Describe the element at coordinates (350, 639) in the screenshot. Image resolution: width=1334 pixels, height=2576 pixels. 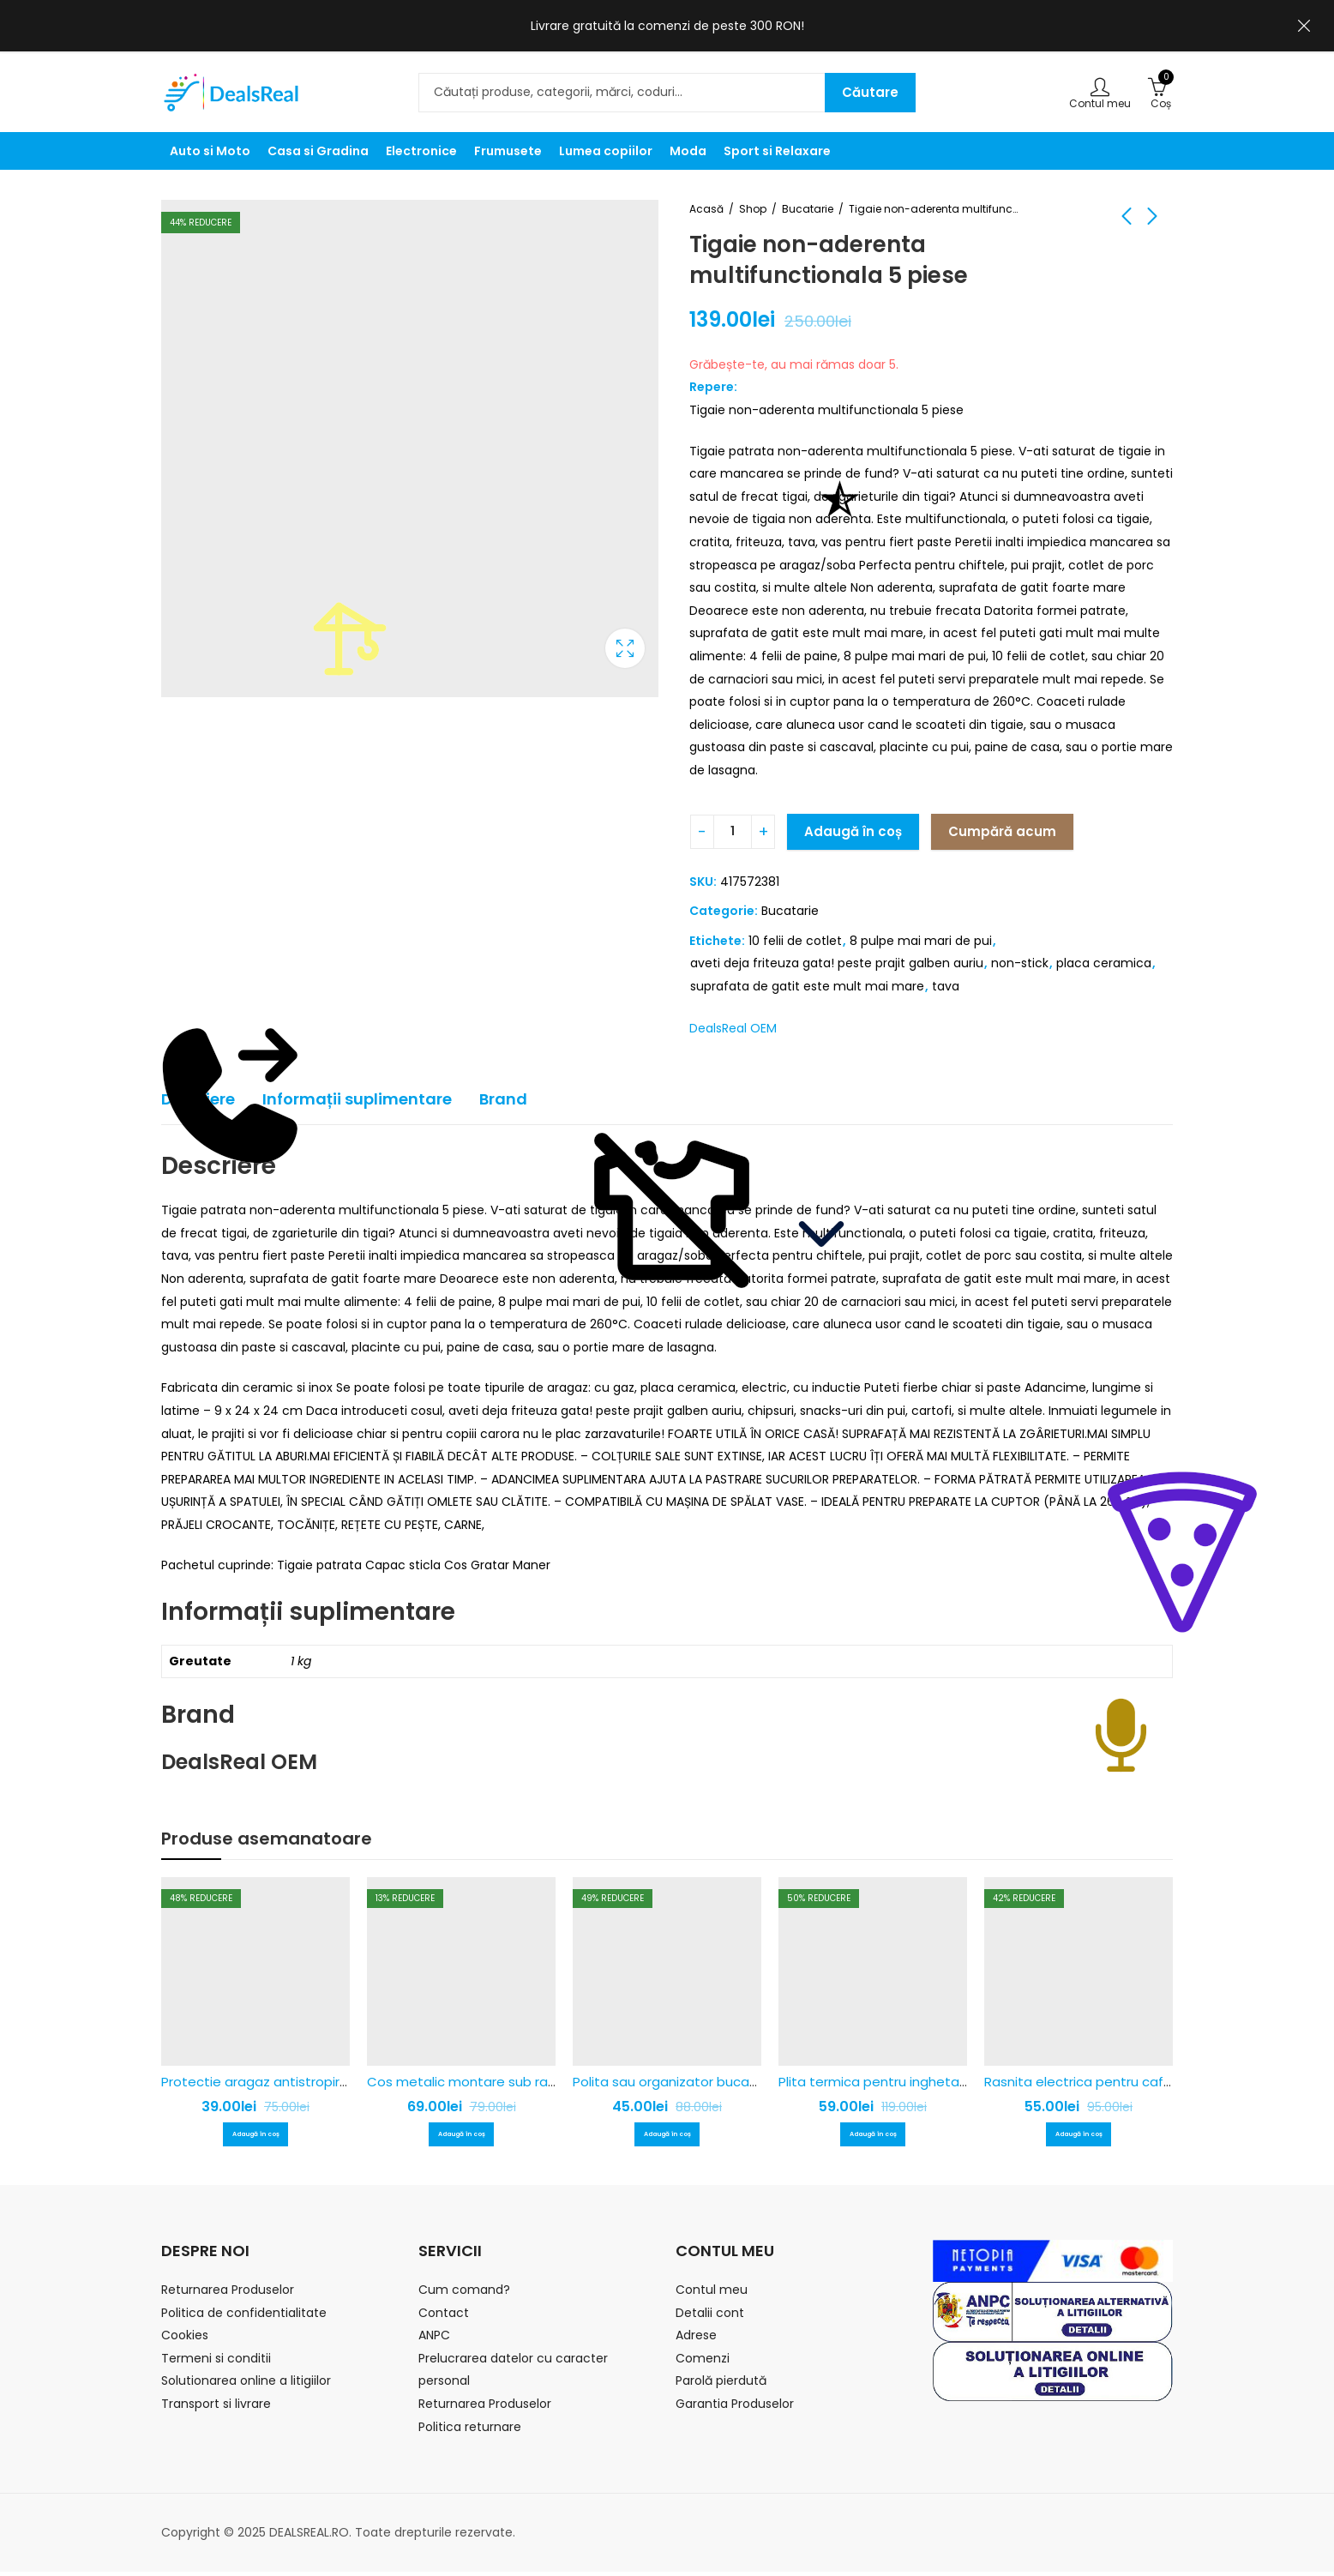
I see `indicates construction or building in progress` at that location.